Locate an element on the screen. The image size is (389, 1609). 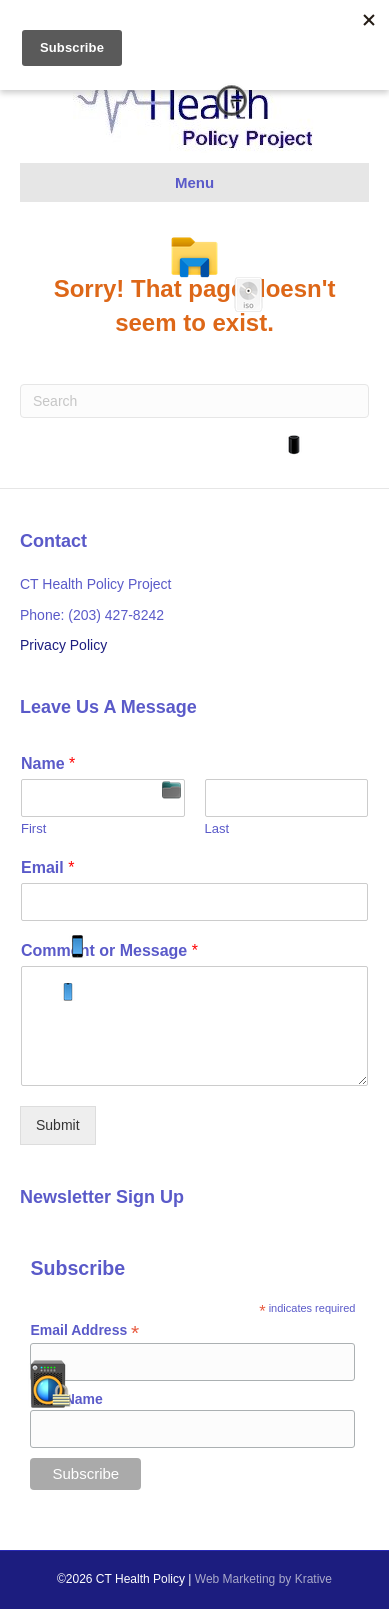
view contents of an open folder is located at coordinates (171, 789).